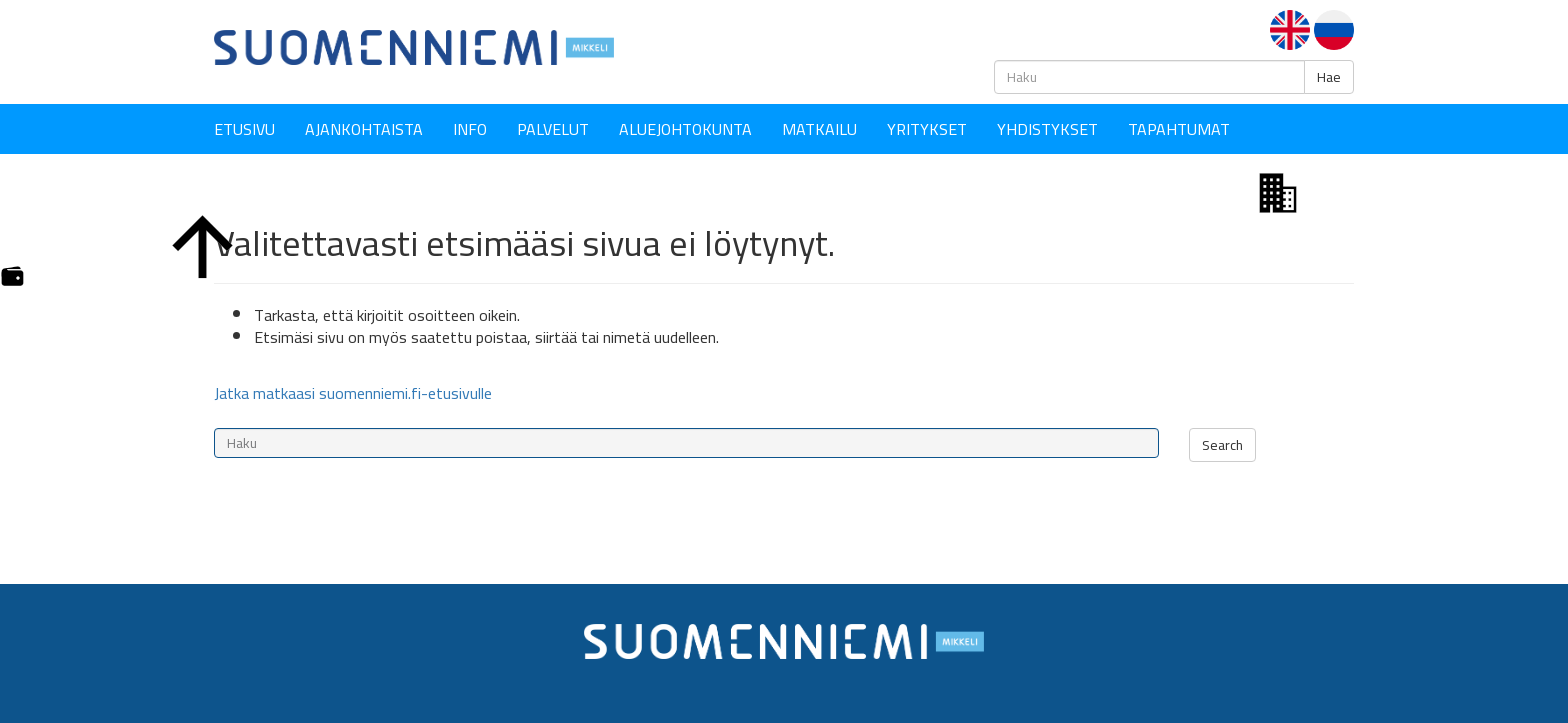 The image size is (1568, 723). What do you see at coordinates (202, 247) in the screenshot?
I see `scroll to top of page` at bounding box center [202, 247].